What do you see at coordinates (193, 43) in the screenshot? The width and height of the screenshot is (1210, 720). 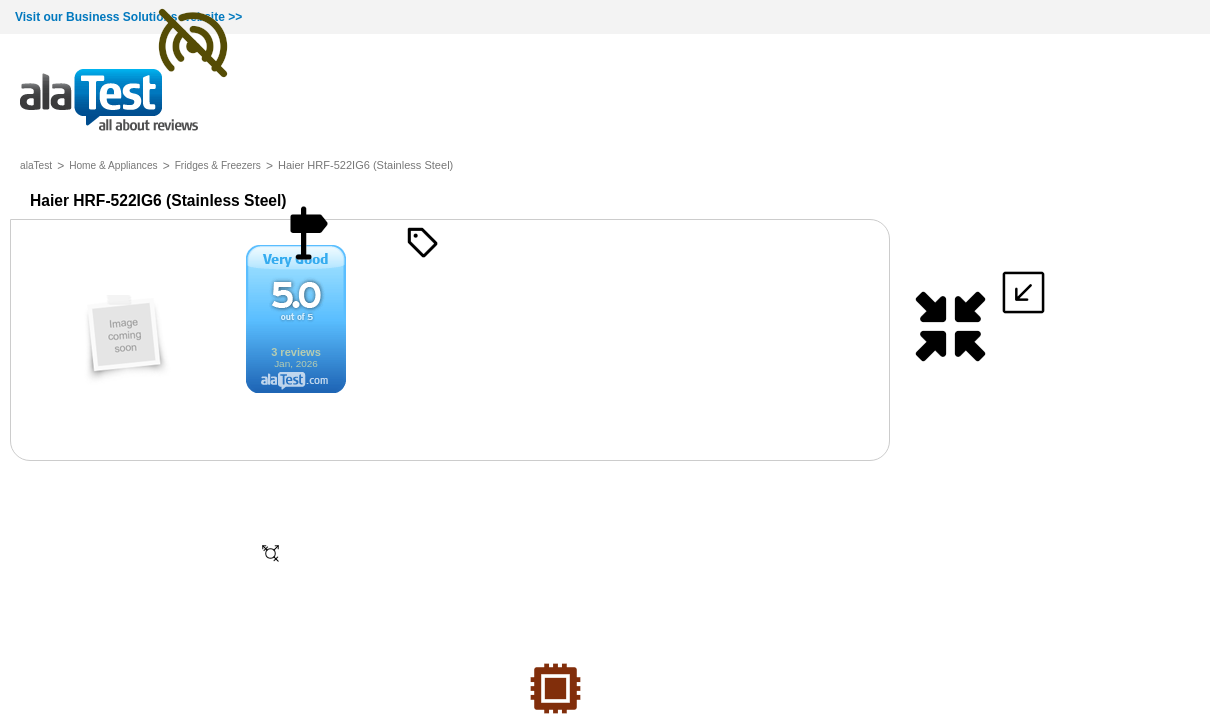 I see `disable broadcasting or streaming` at bounding box center [193, 43].